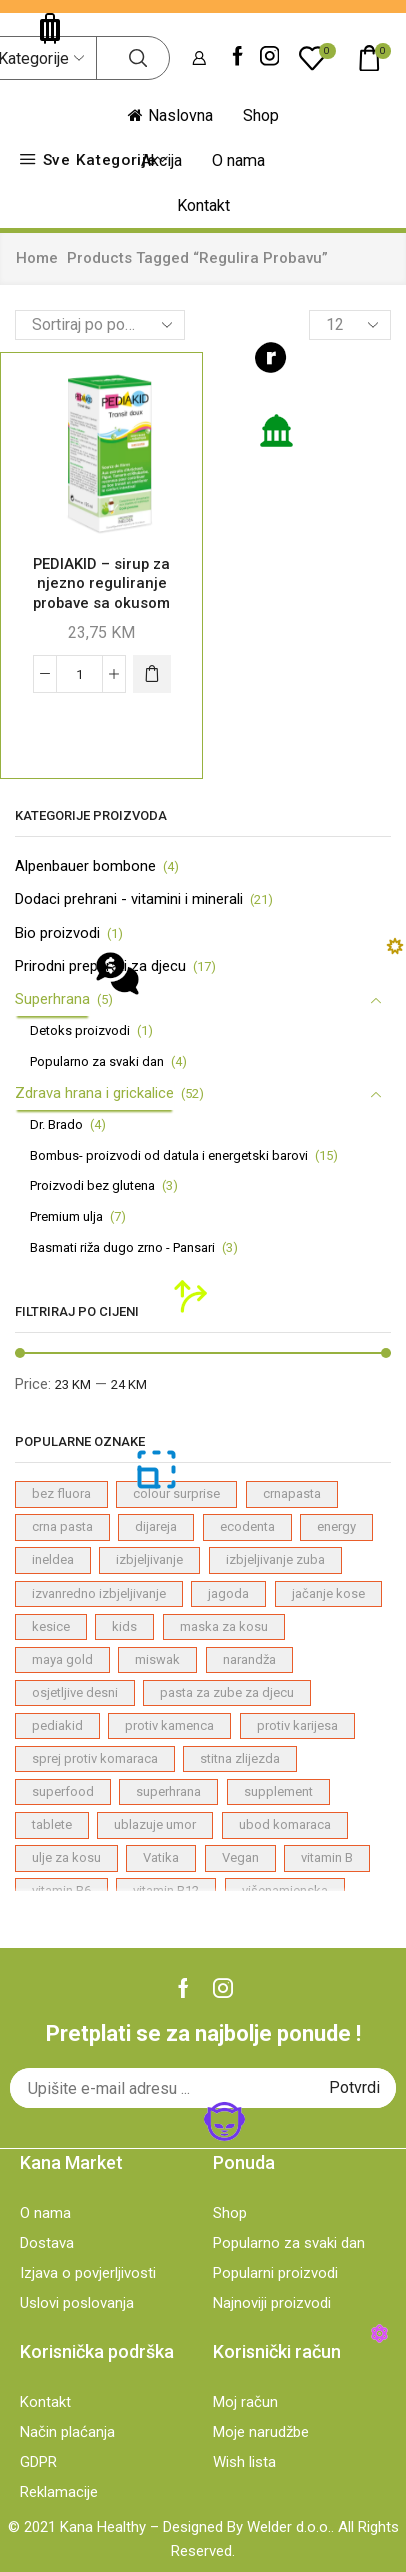 The width and height of the screenshot is (406, 2572). I want to click on resize an element or window, so click(156, 1469).